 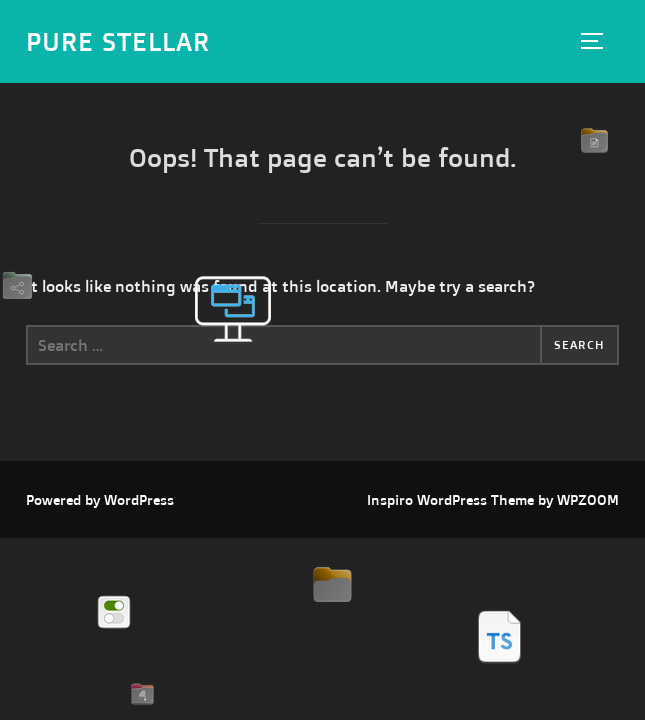 What do you see at coordinates (499, 636) in the screenshot?
I see `a typescript source code file` at bounding box center [499, 636].